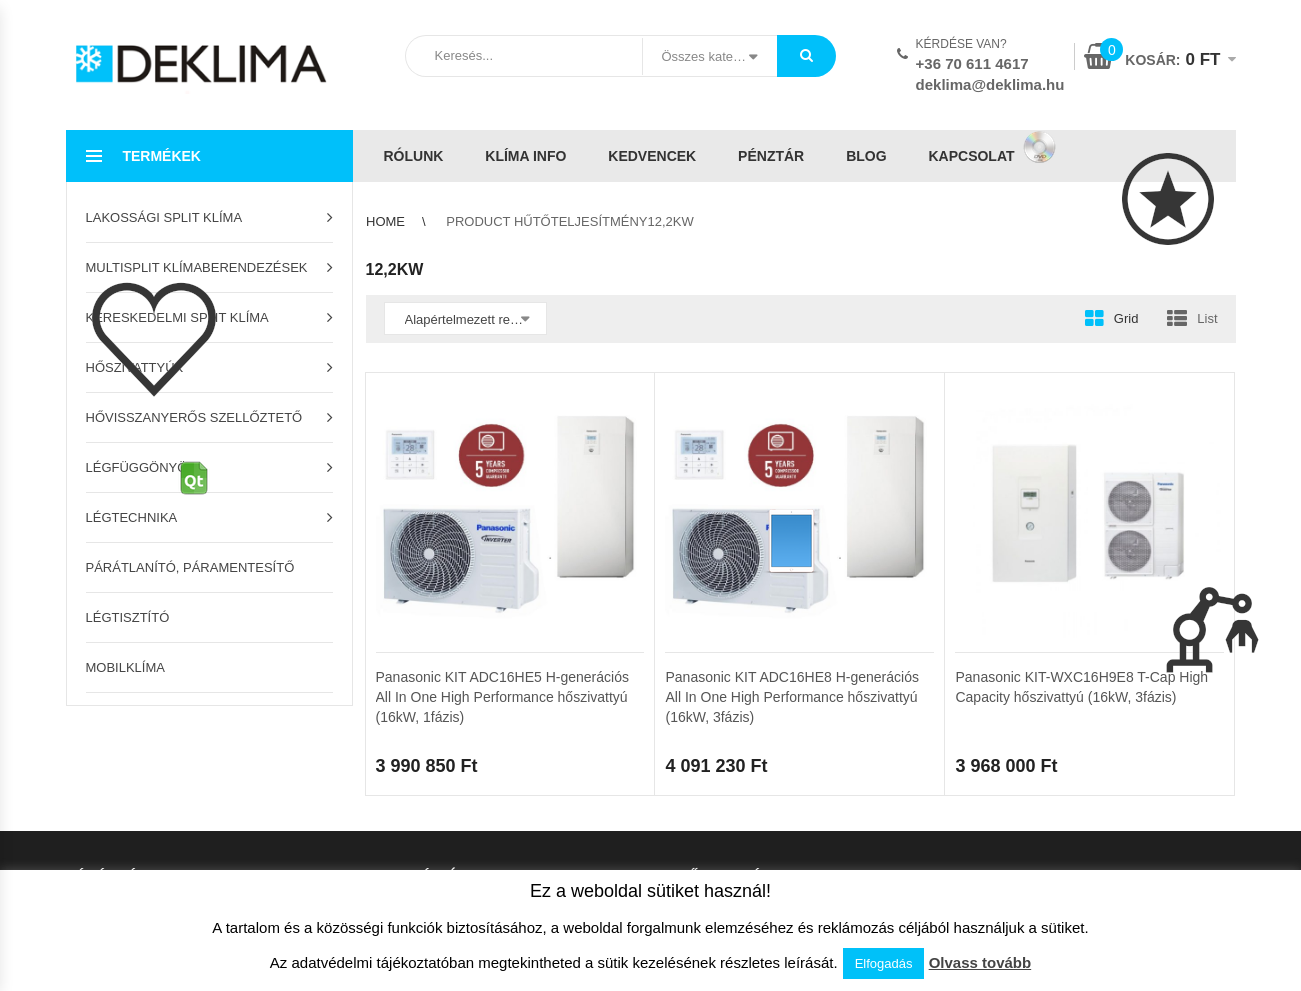 The image size is (1301, 991). Describe the element at coordinates (194, 478) in the screenshot. I see `a QML source file used in Qt application development` at that location.